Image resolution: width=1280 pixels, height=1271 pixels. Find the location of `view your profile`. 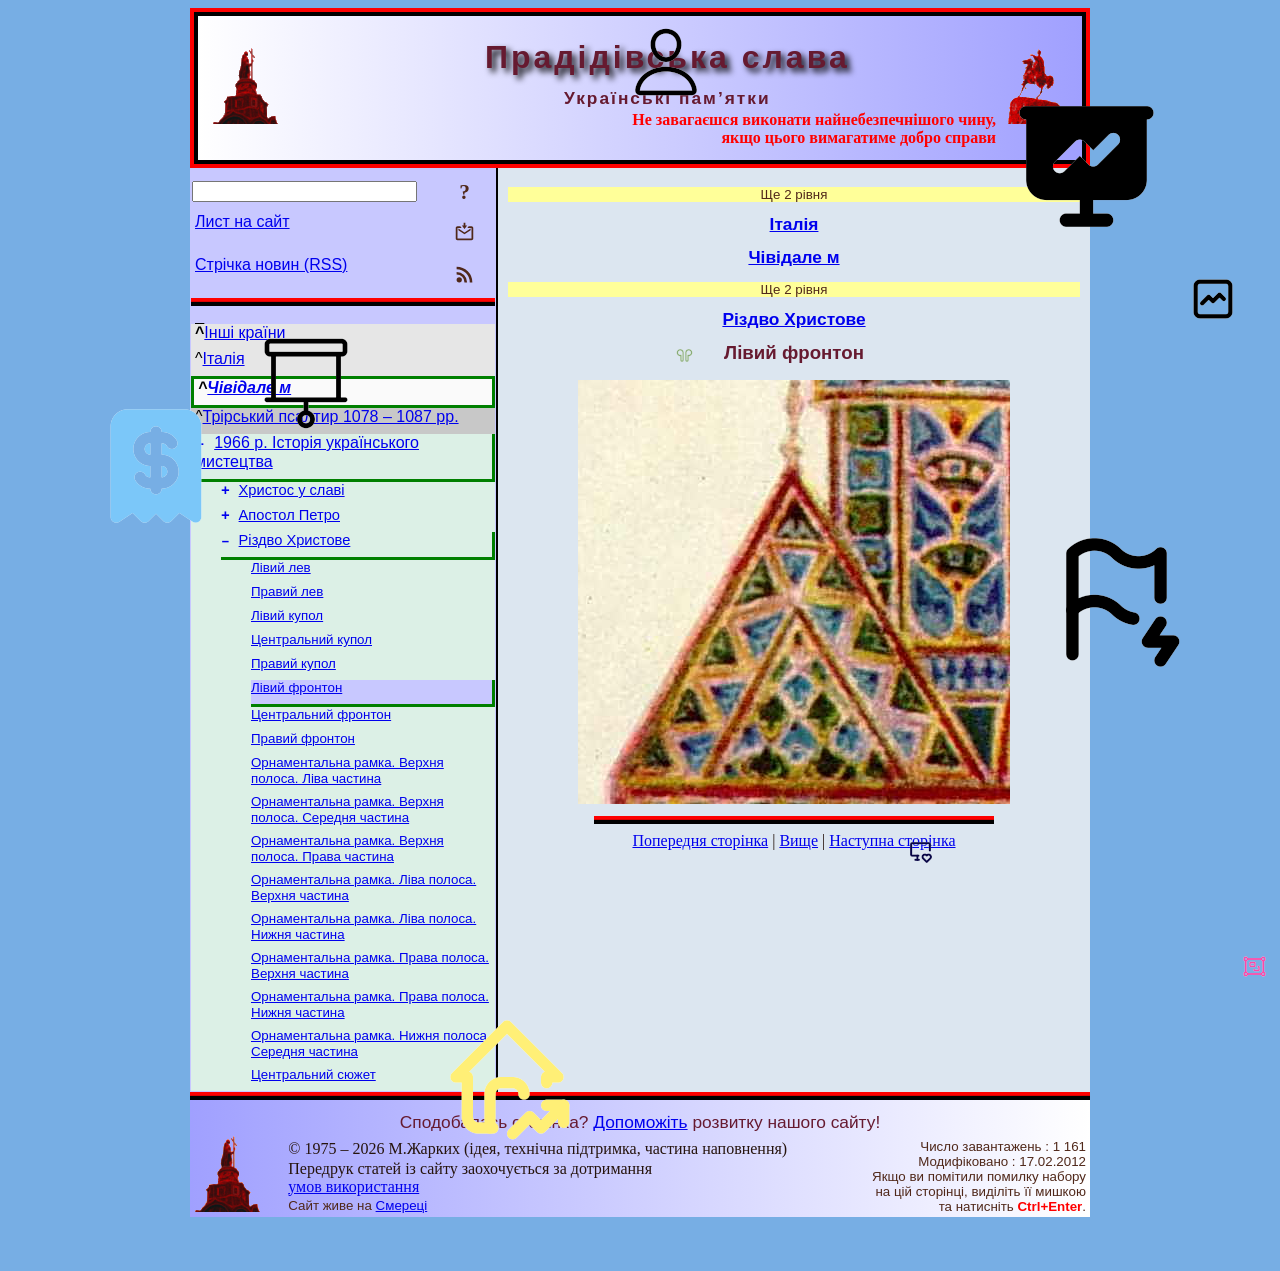

view your profile is located at coordinates (666, 62).